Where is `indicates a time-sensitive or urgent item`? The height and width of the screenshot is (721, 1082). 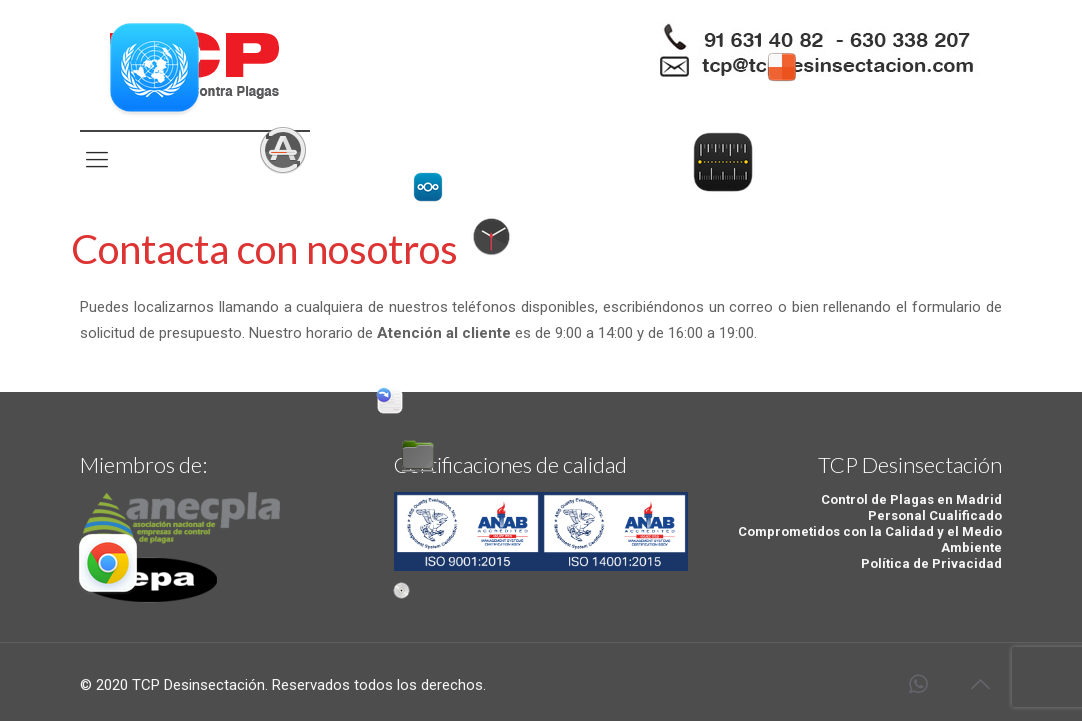 indicates a time-sensitive or urgent item is located at coordinates (491, 236).